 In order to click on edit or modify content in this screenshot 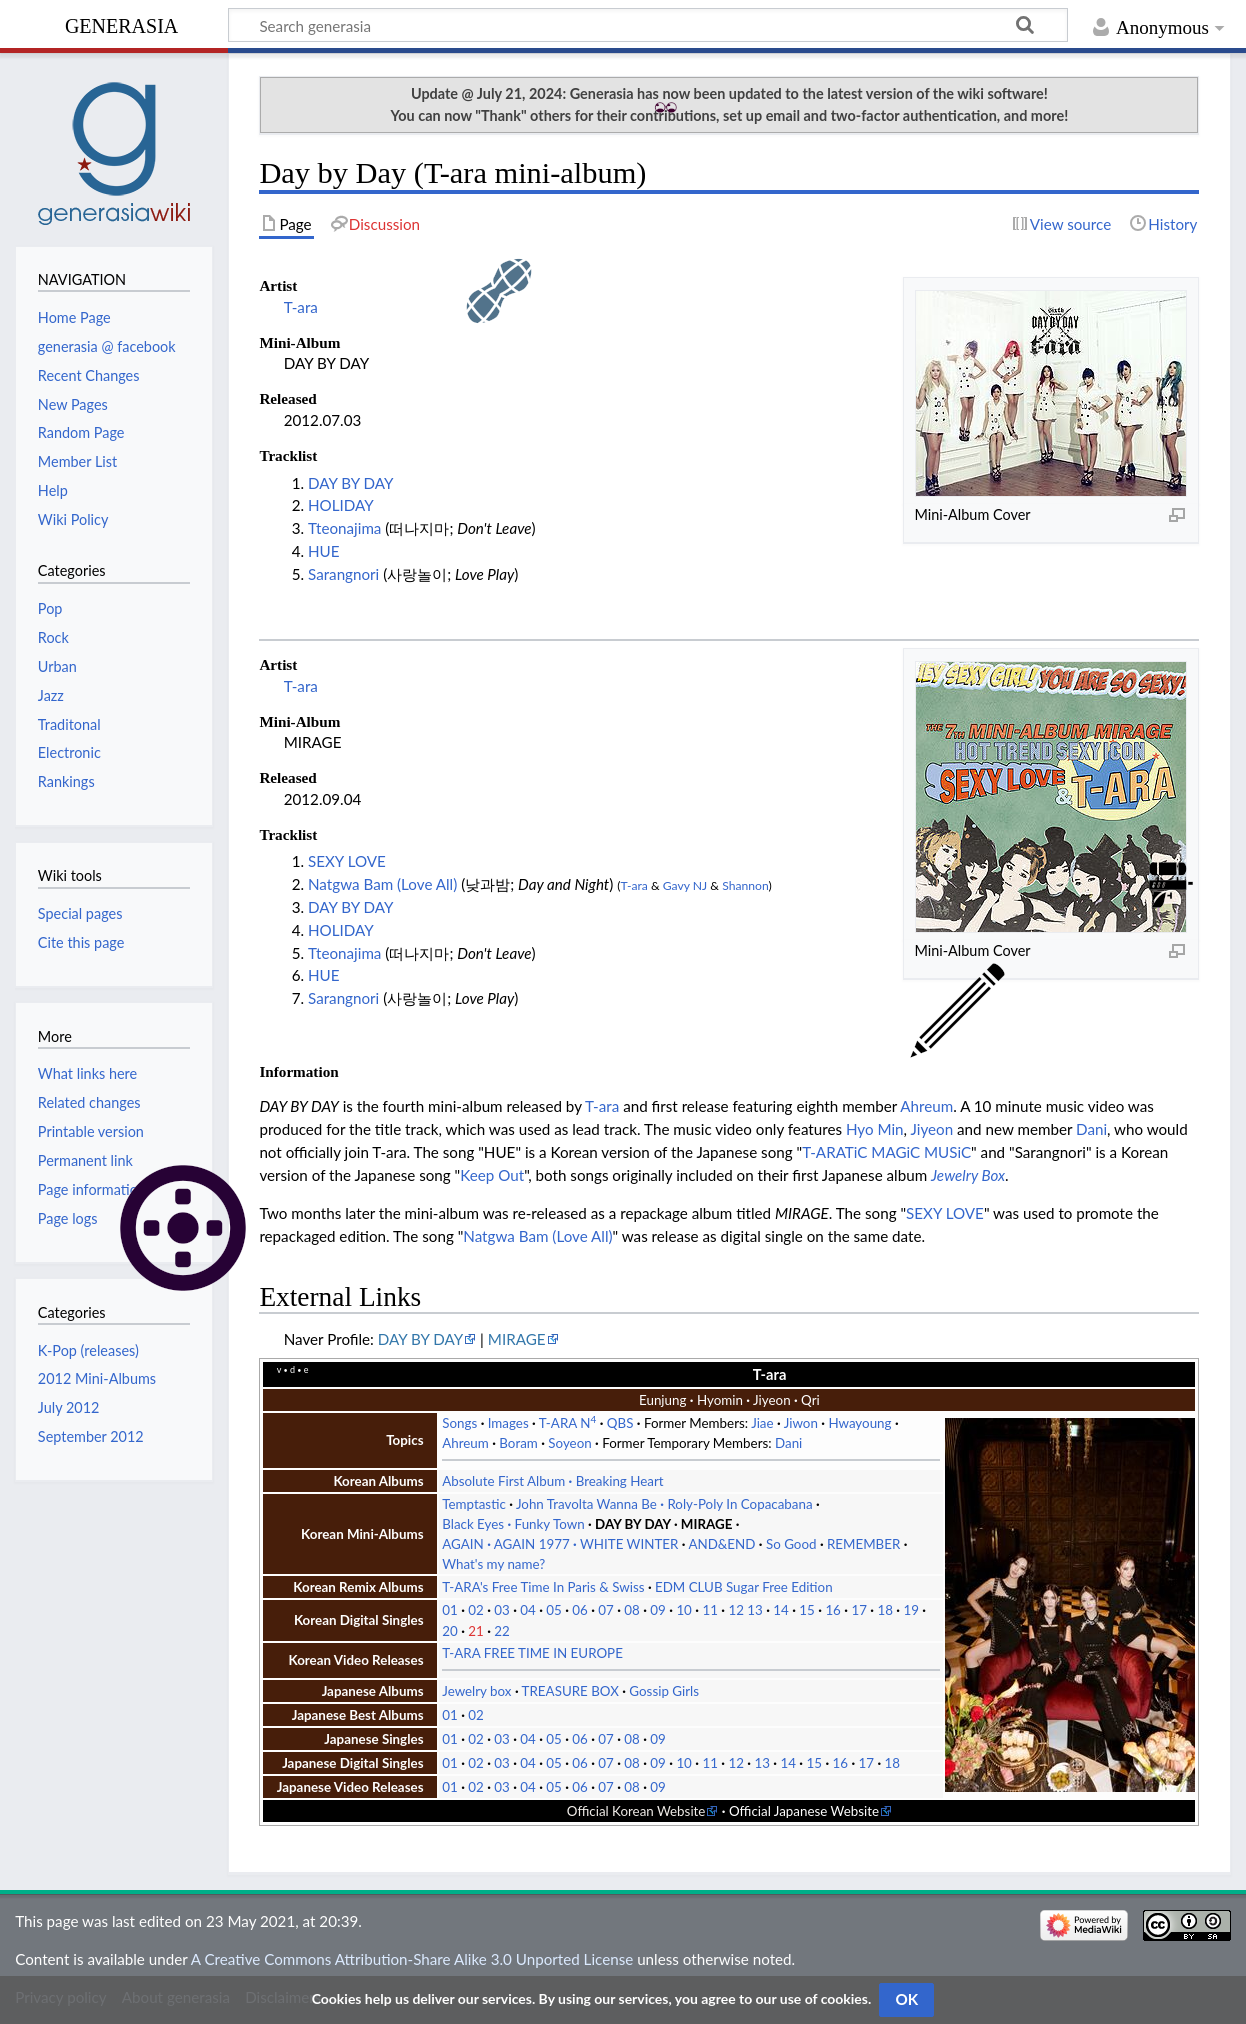, I will do `click(957, 1010)`.